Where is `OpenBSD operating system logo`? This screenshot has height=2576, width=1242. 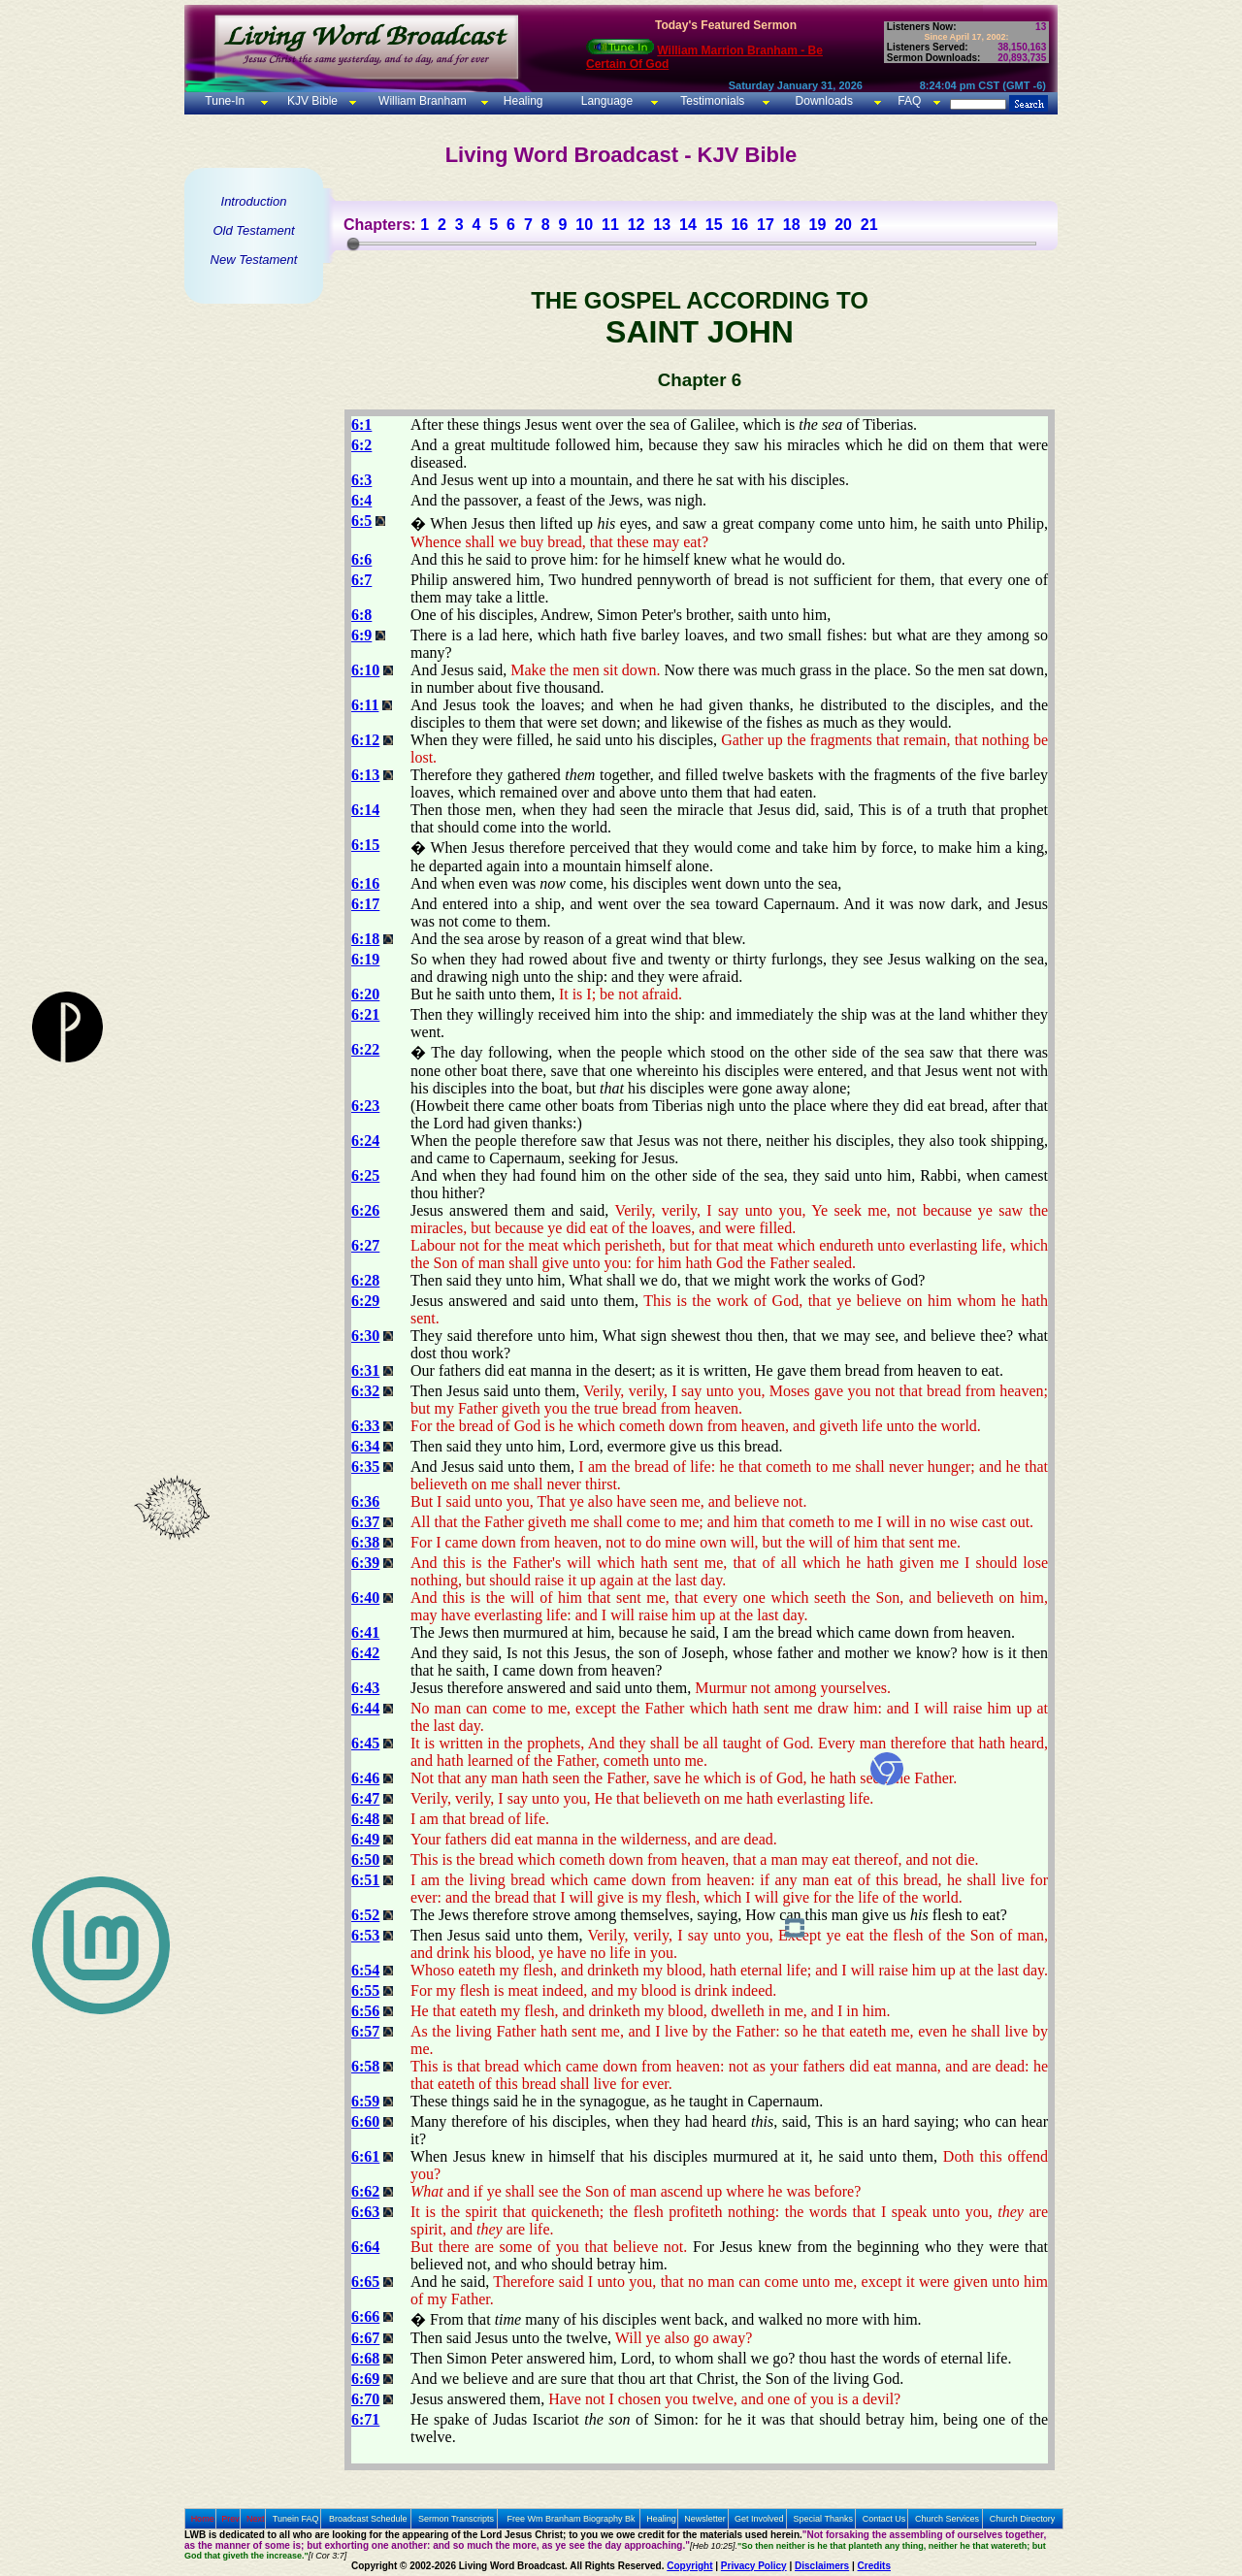
OpenBSD operating system logo is located at coordinates (172, 1508).